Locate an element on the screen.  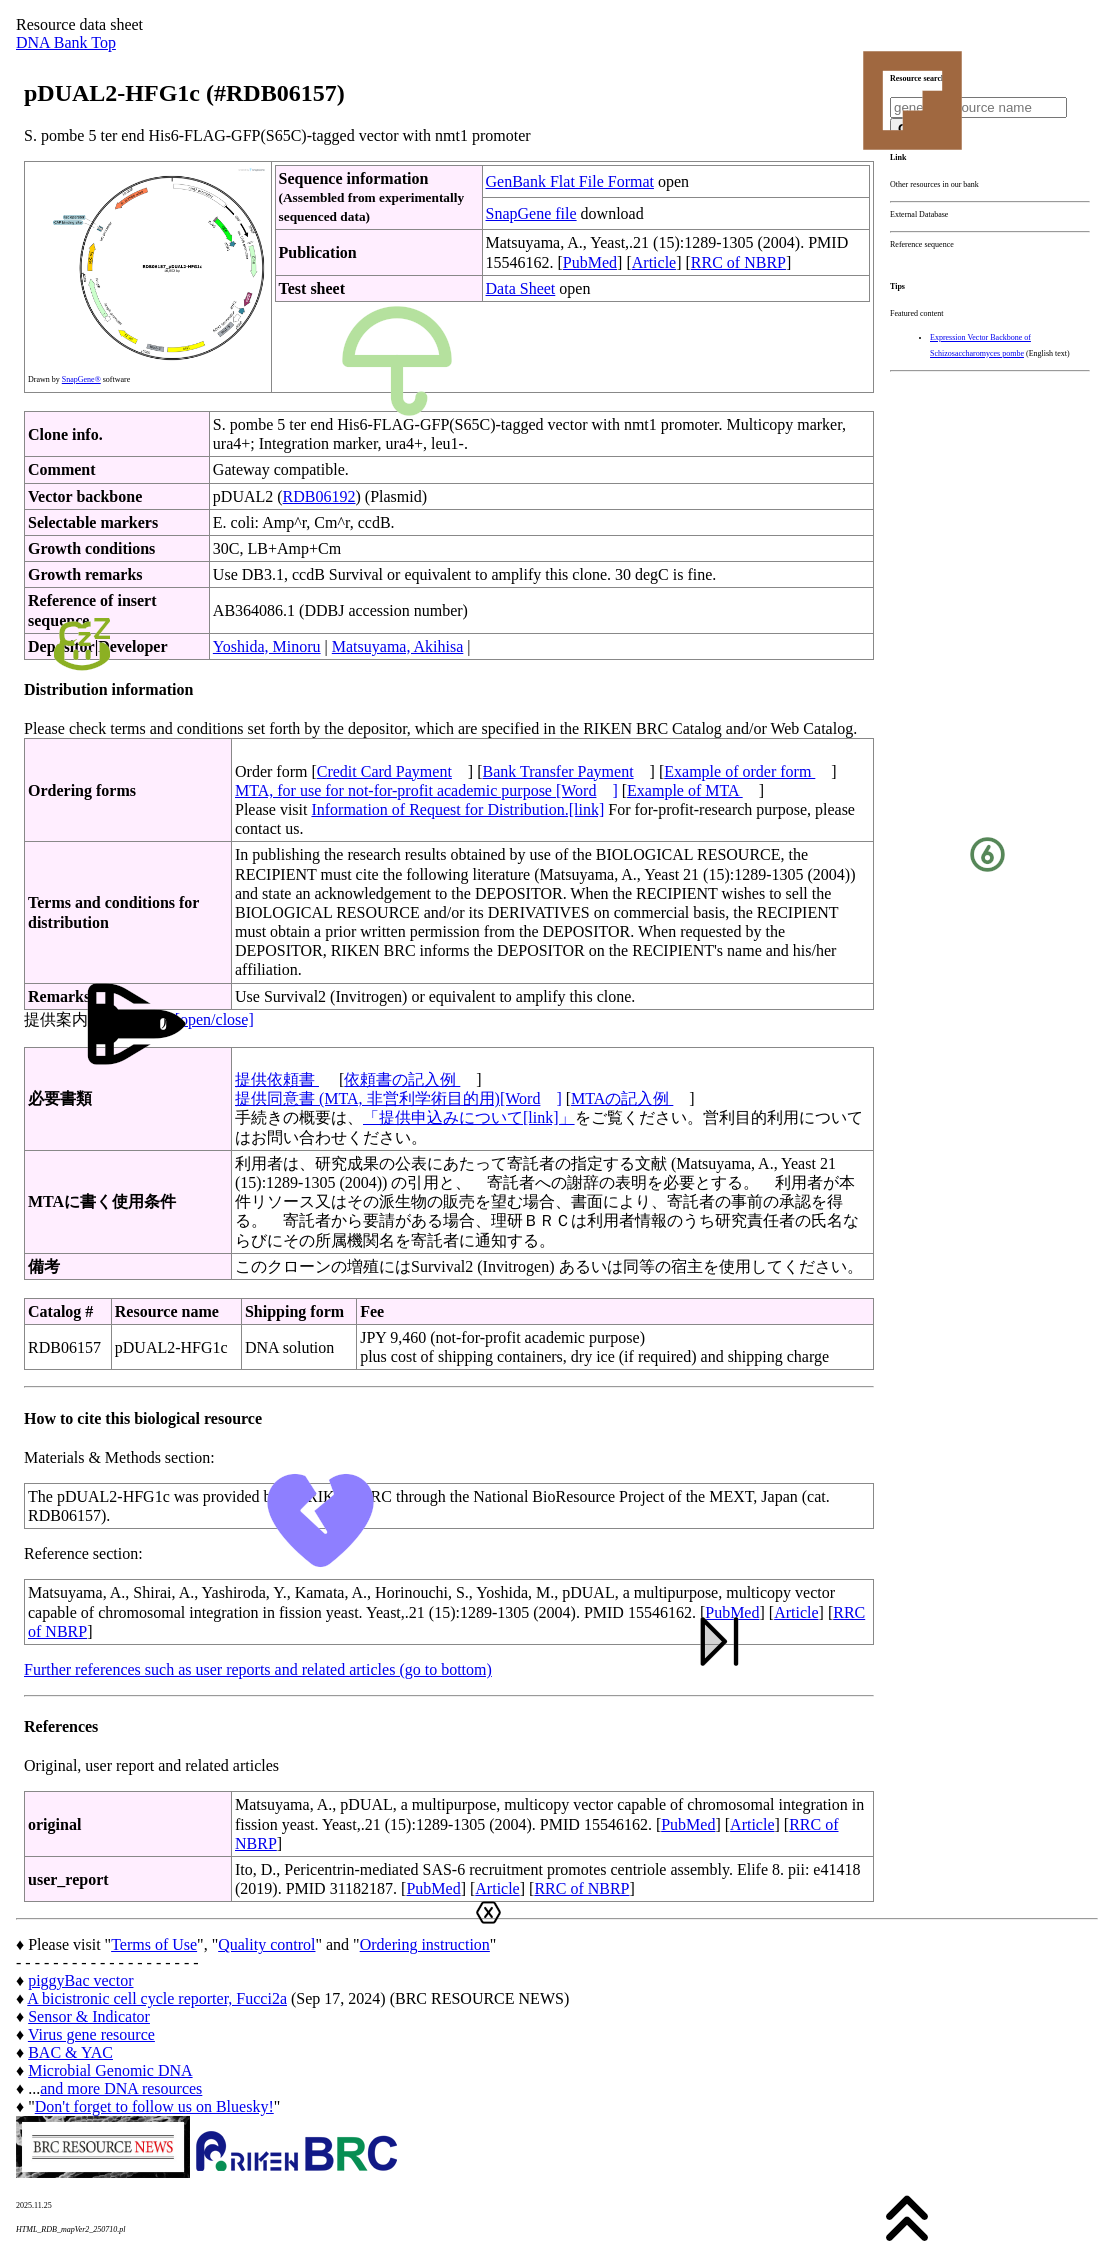
skip to the next item or track is located at coordinates (720, 1641).